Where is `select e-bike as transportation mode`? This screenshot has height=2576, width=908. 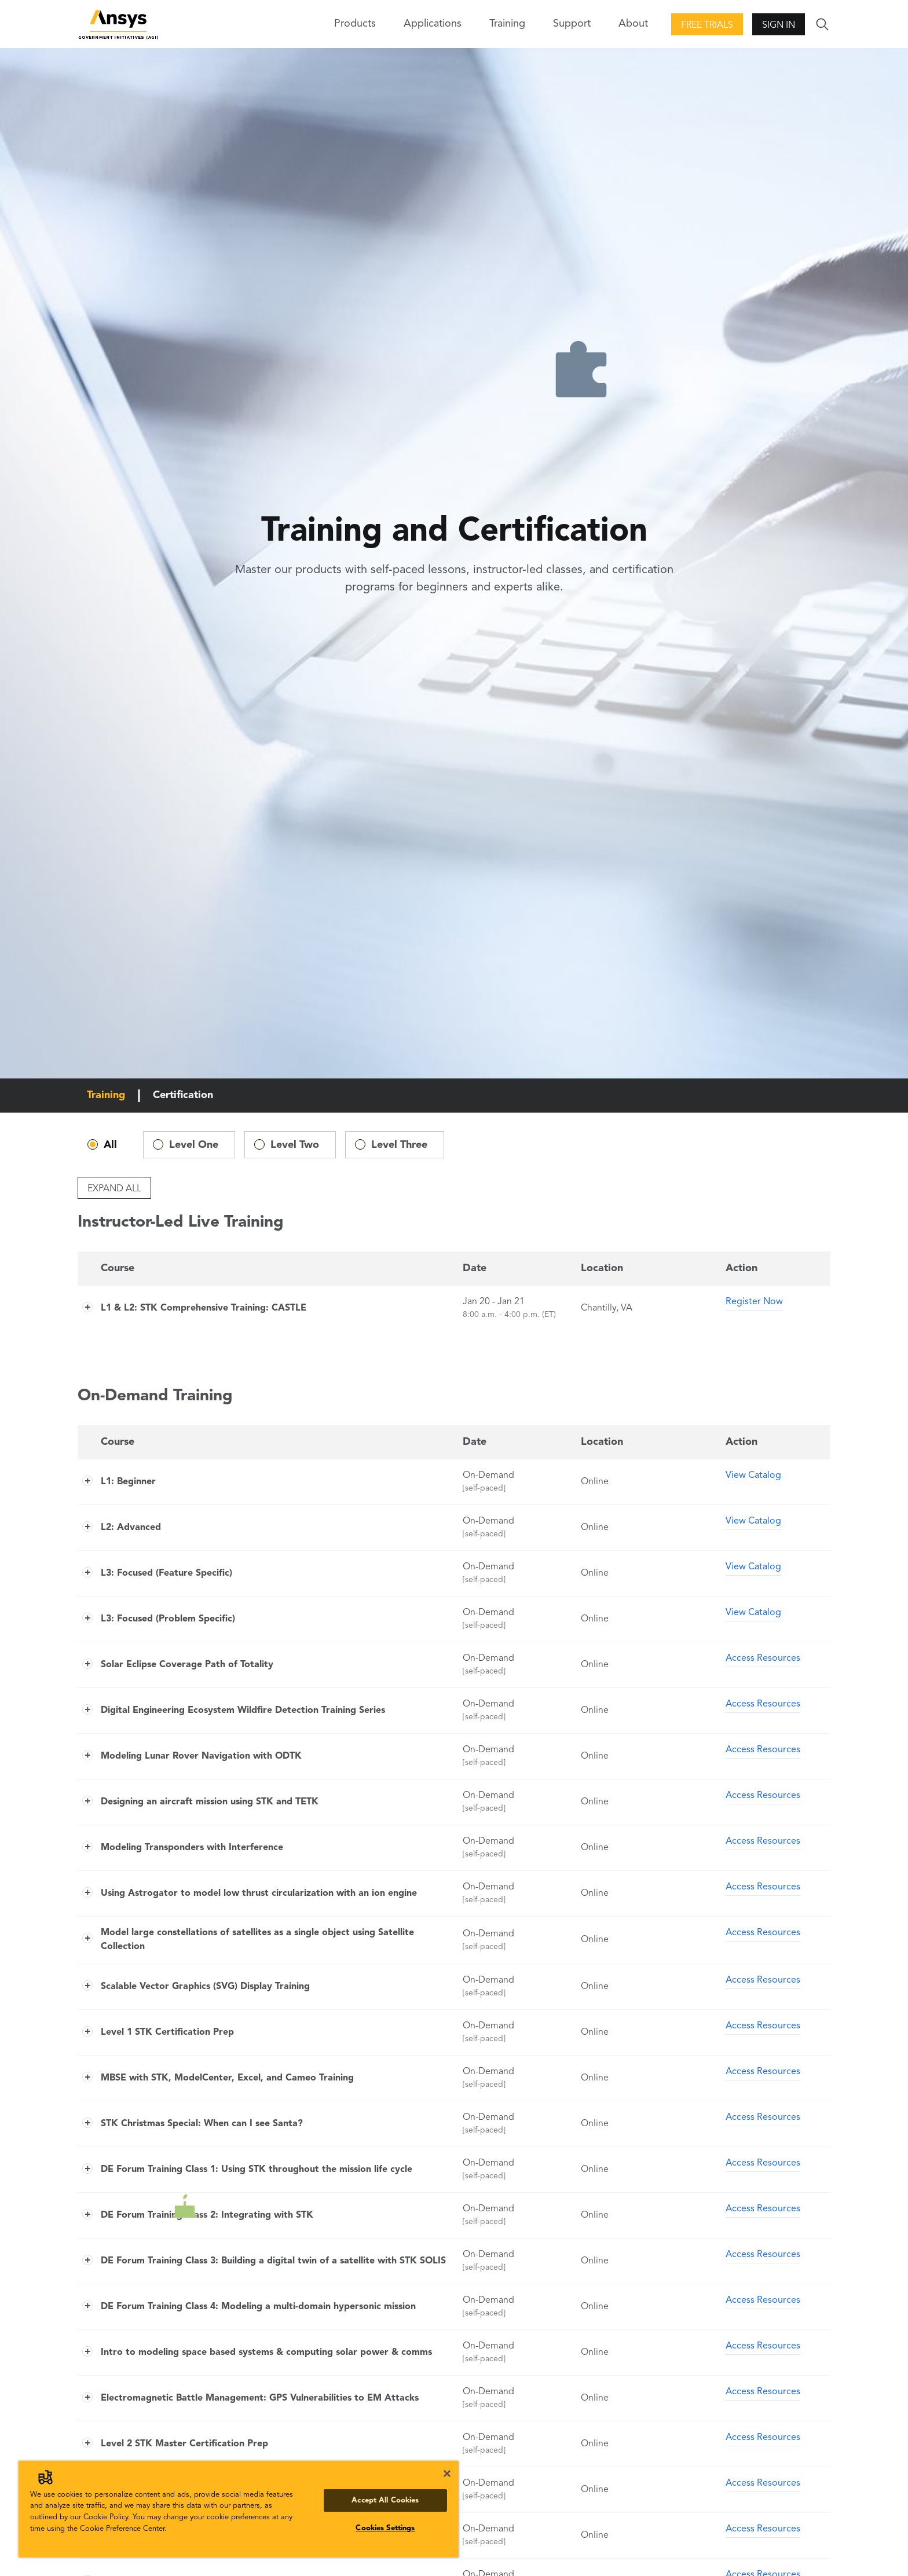 select e-bike as transportation mode is located at coordinates (45, 2478).